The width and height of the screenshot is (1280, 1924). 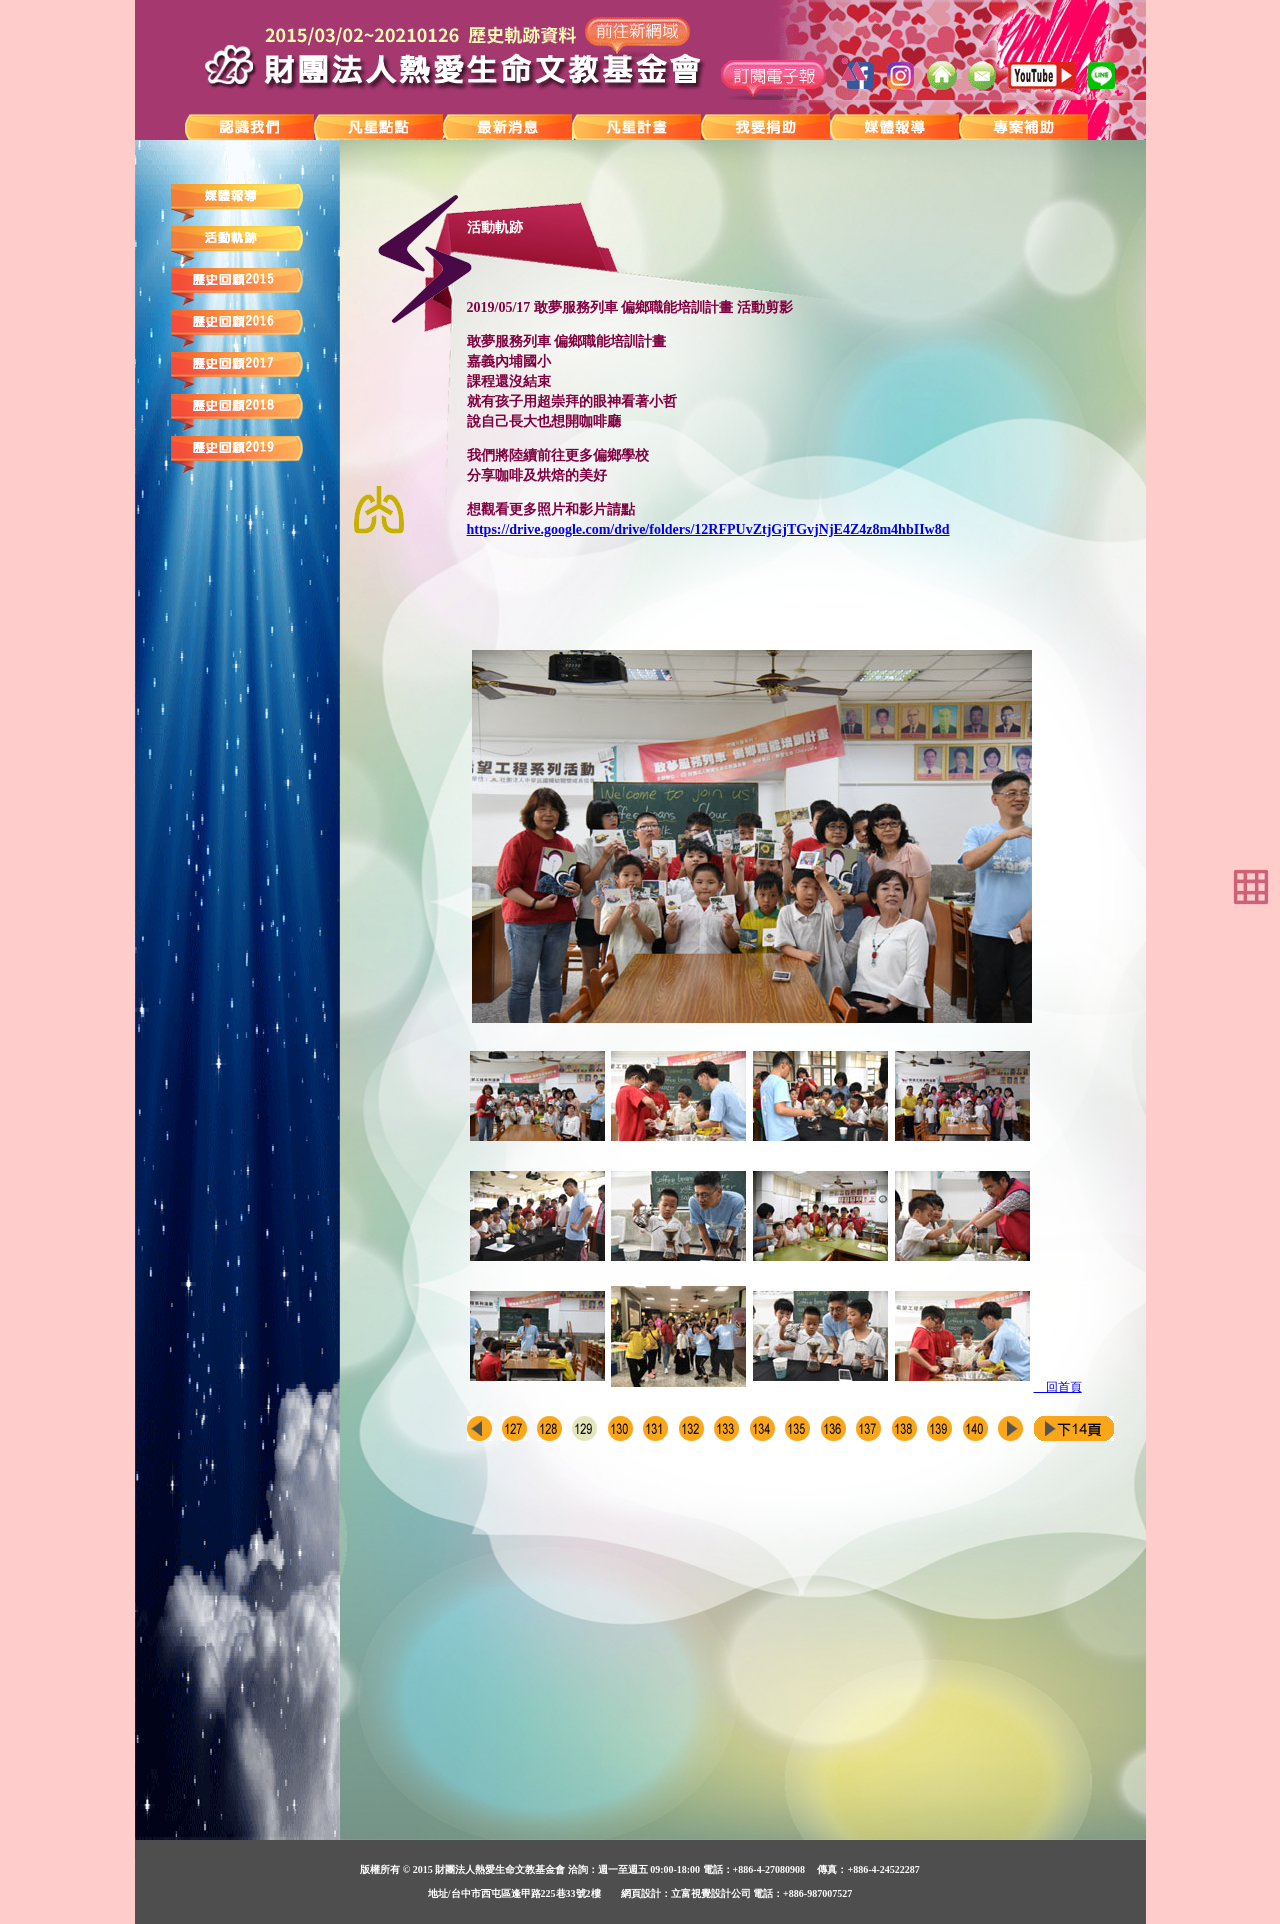 What do you see at coordinates (853, 69) in the screenshot?
I see `switch to landscape photo mode` at bounding box center [853, 69].